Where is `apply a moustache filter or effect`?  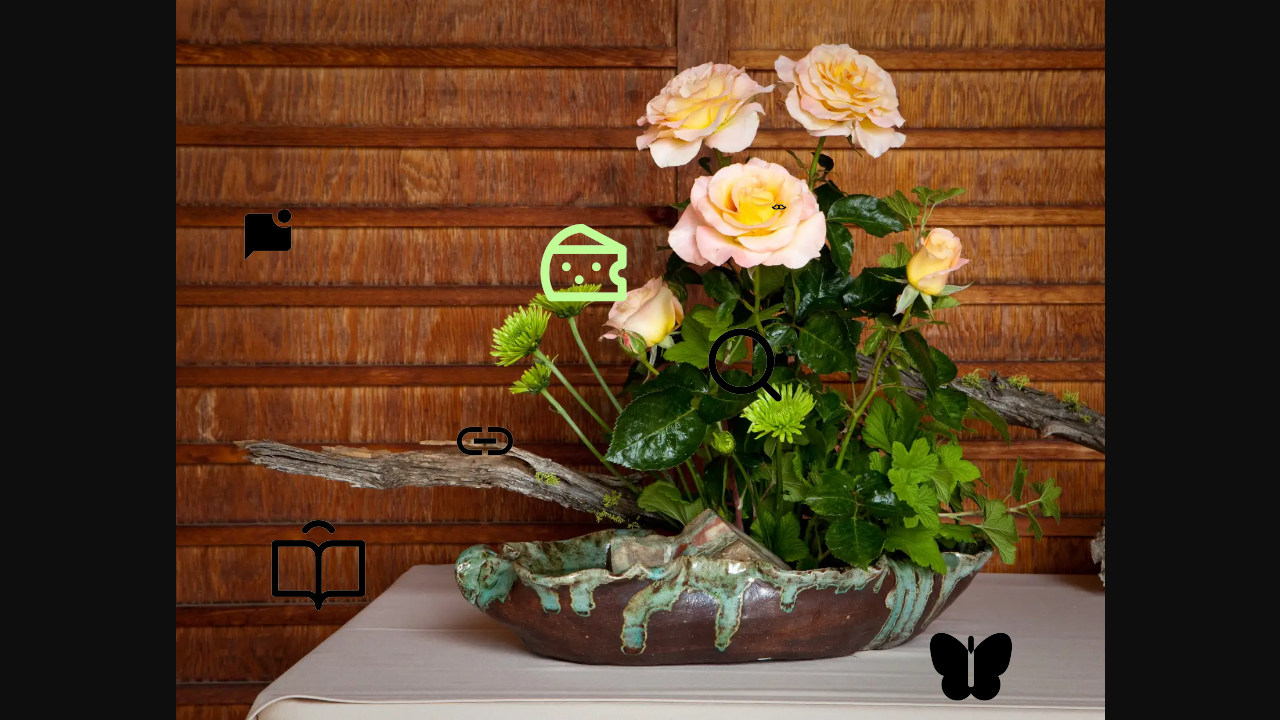 apply a moustache filter or effect is located at coordinates (779, 207).